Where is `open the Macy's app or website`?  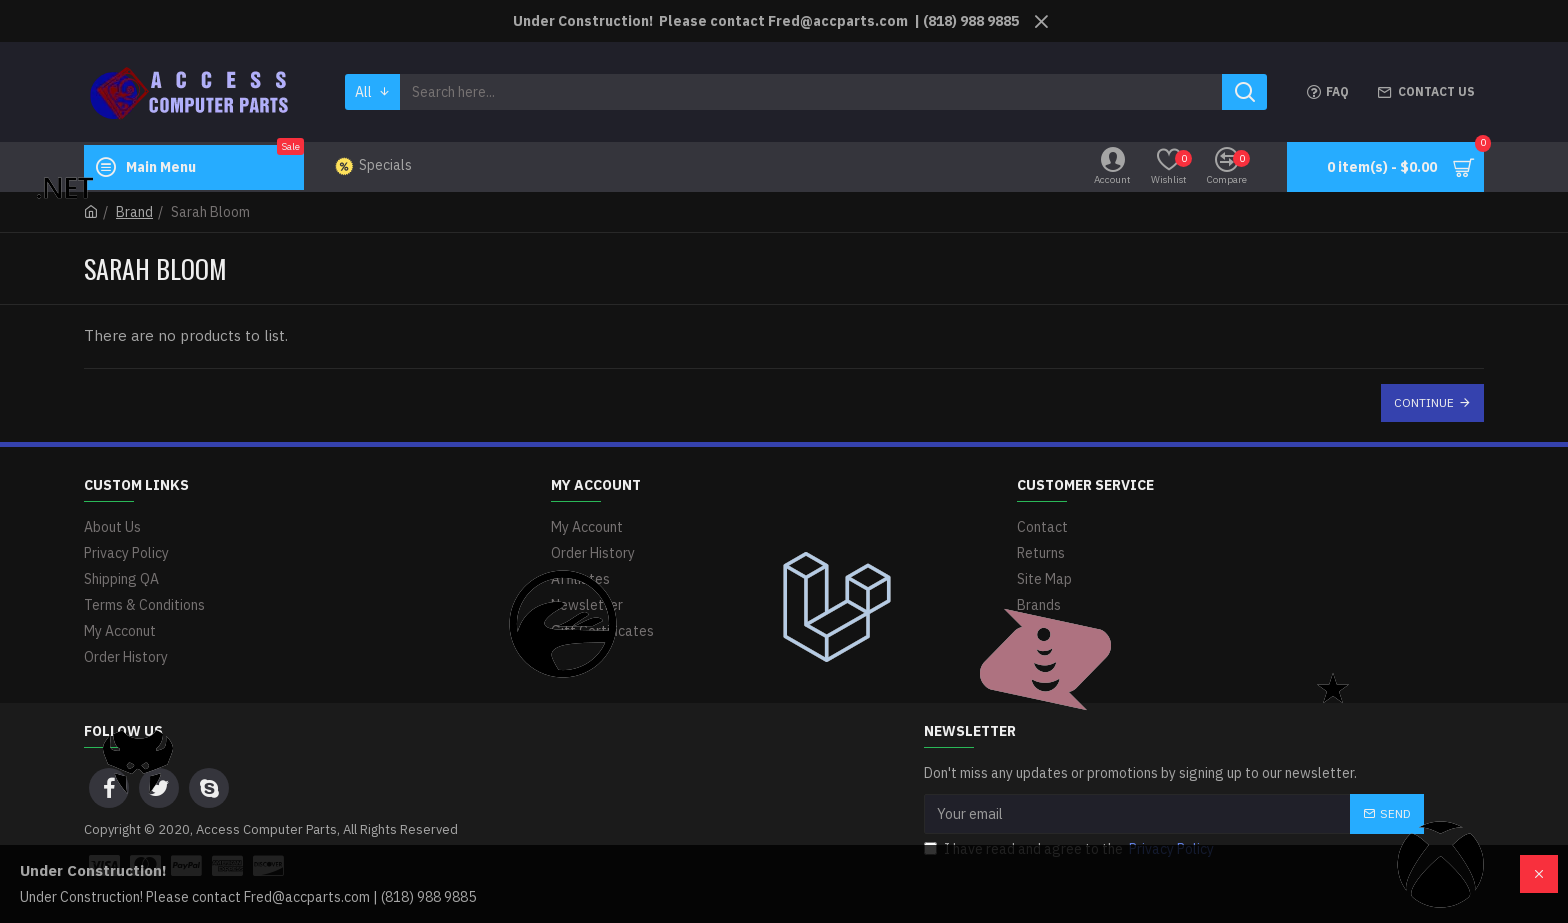
open the Macy's app or website is located at coordinates (1333, 688).